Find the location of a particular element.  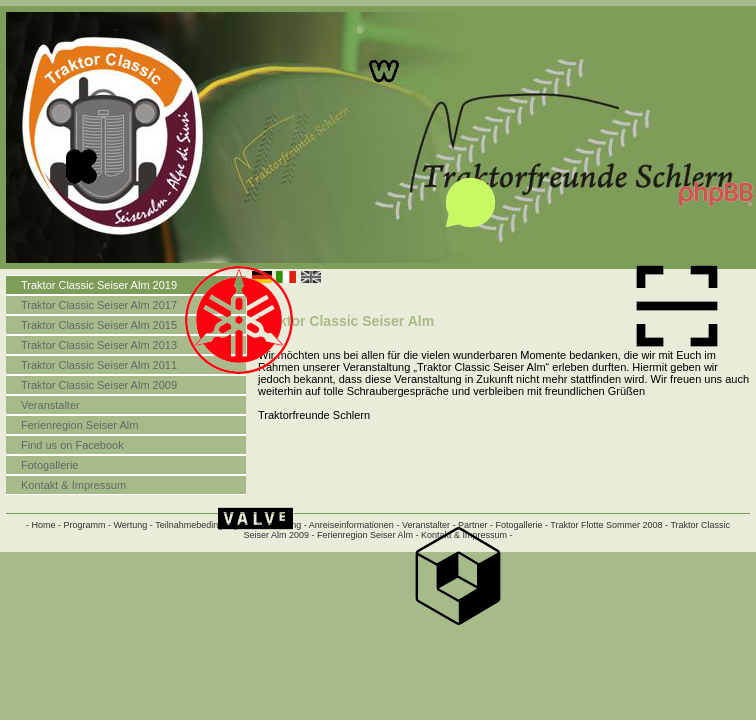

visit phpBB forum software website is located at coordinates (716, 194).